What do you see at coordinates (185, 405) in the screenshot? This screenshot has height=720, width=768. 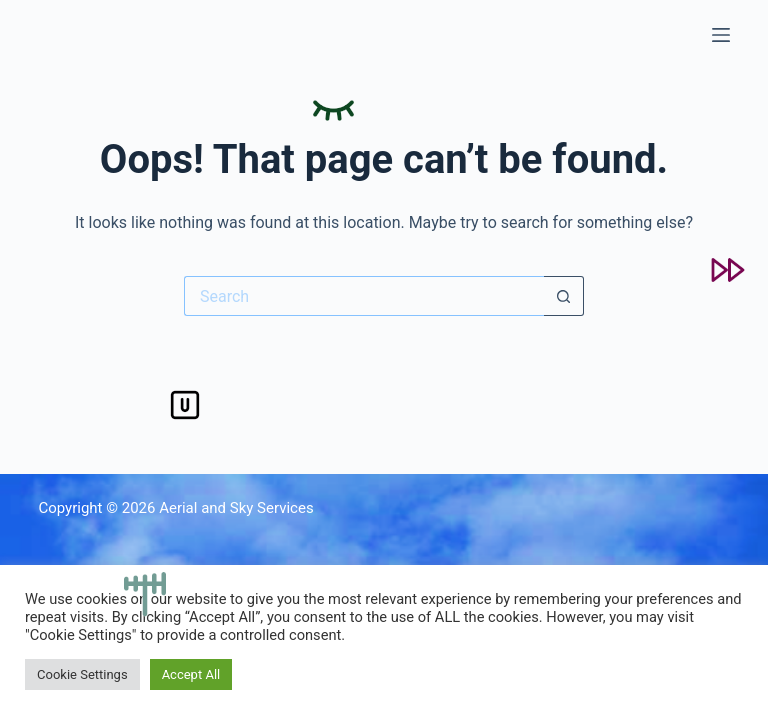 I see `indicates underline text formatting option` at bounding box center [185, 405].